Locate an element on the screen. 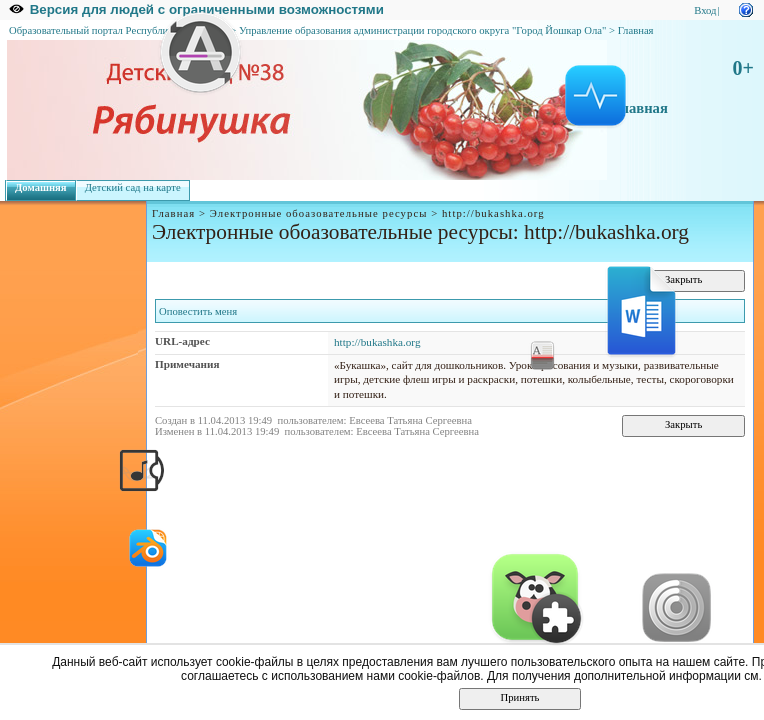 The width and height of the screenshot is (764, 720). open elisa music player is located at coordinates (140, 470).